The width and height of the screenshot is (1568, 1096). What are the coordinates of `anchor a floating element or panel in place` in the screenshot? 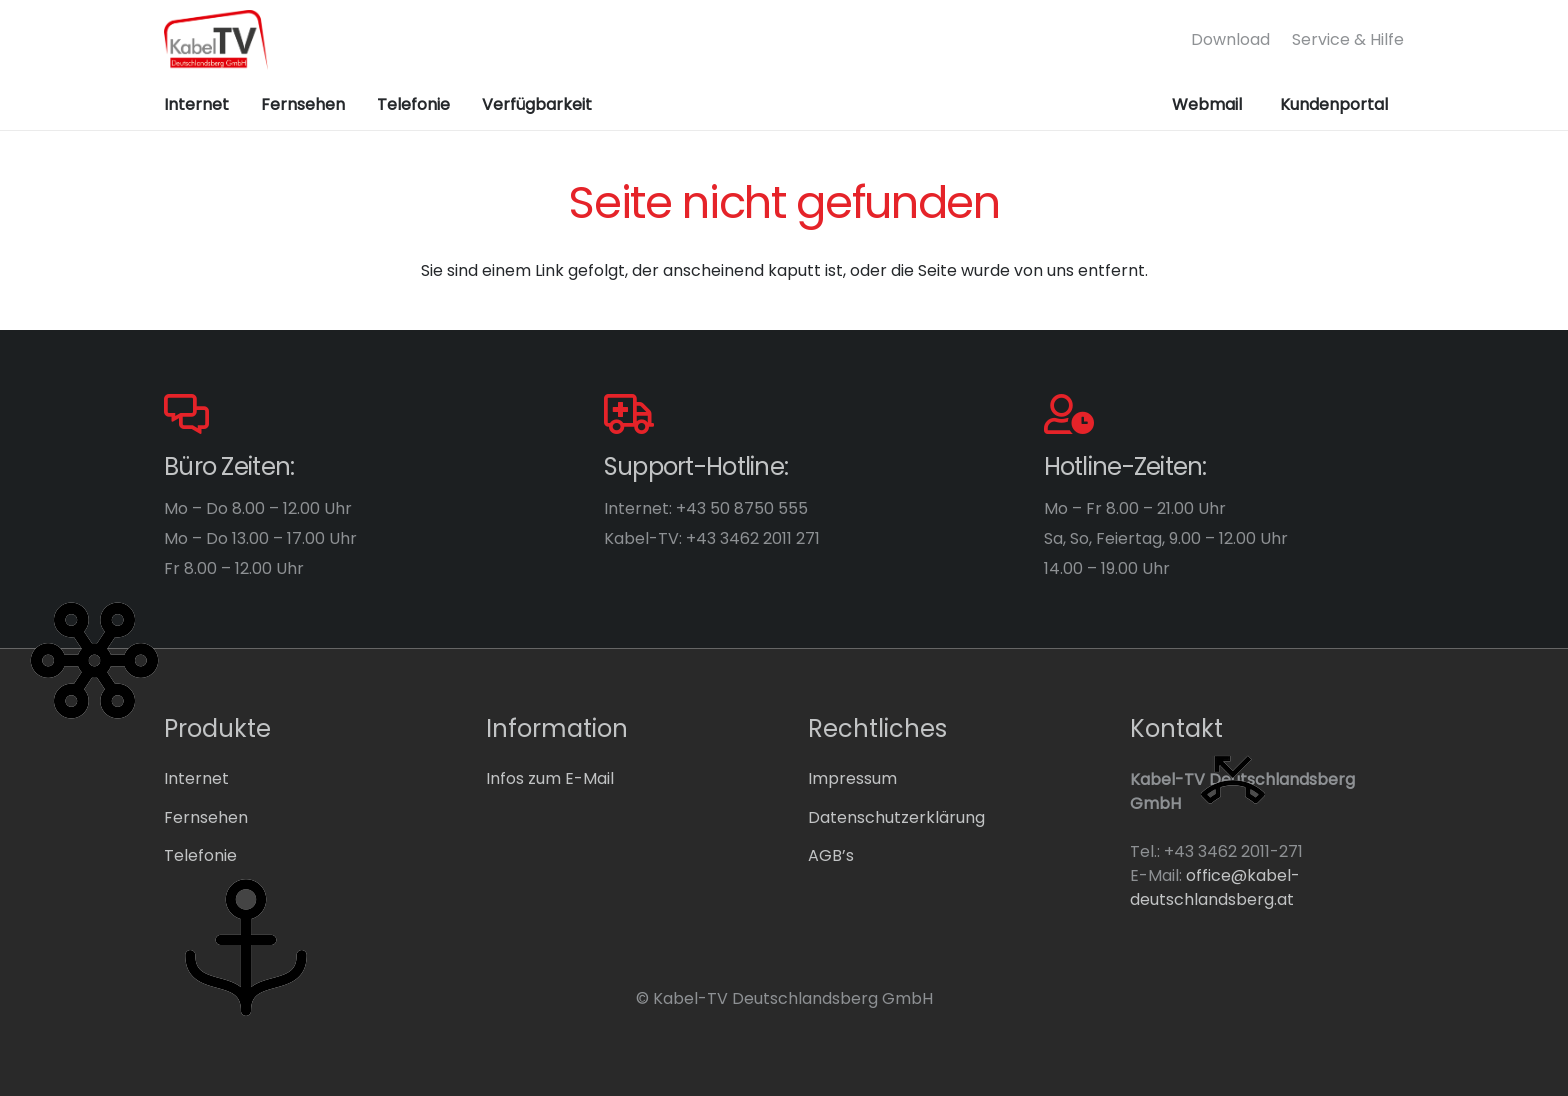 It's located at (246, 945).